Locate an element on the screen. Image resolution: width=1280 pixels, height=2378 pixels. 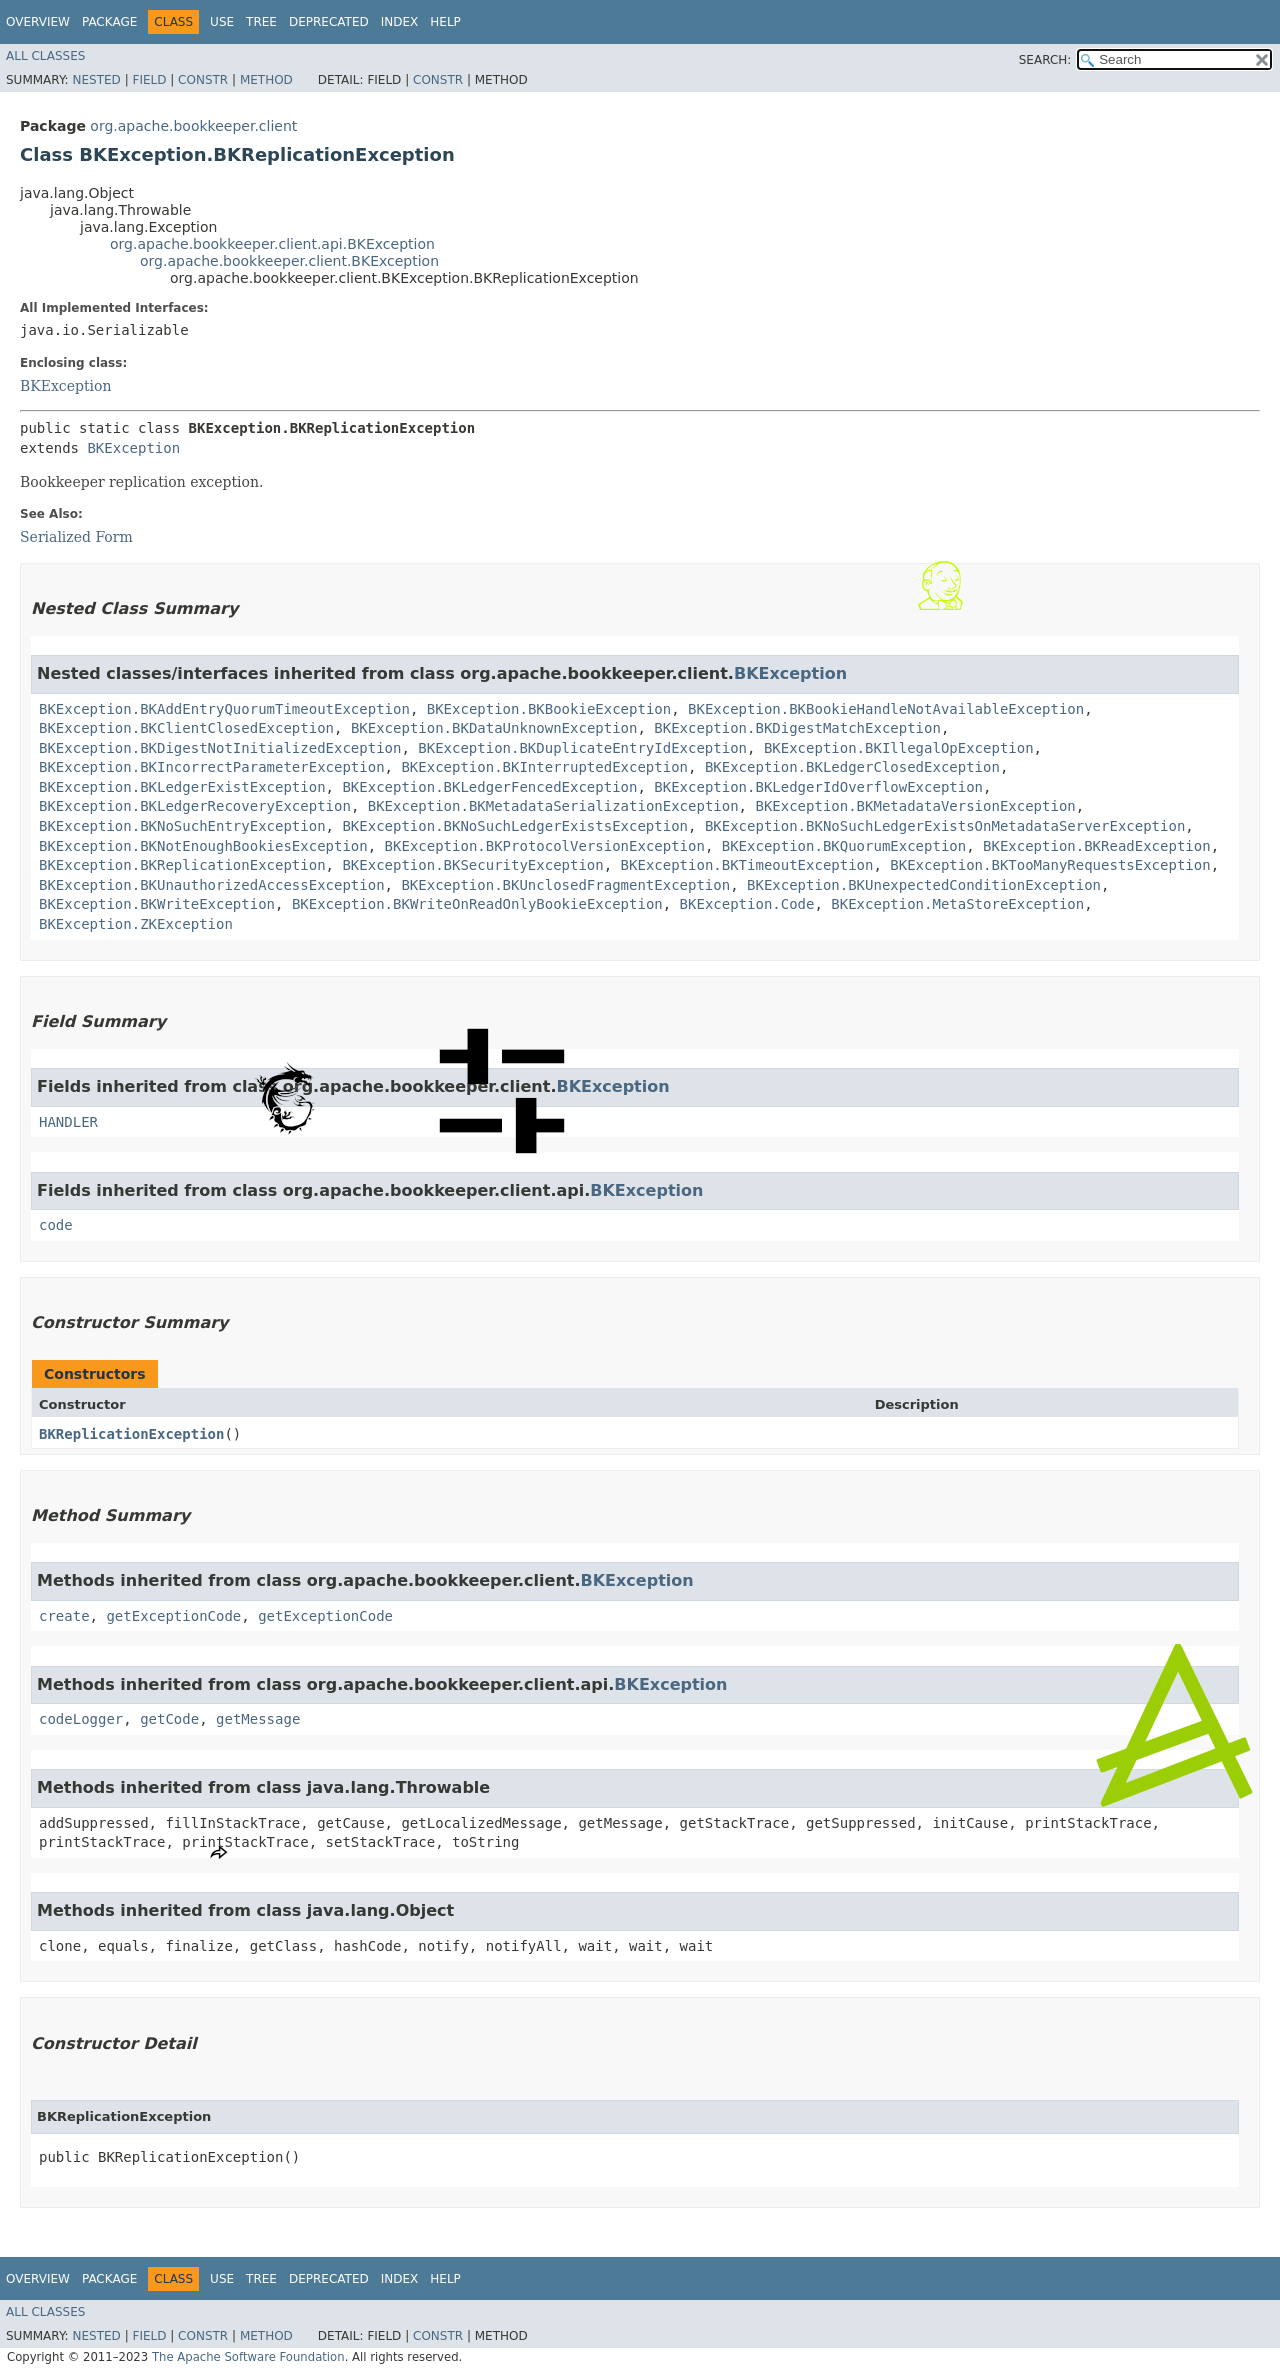
jenkins CI/CD automation server logo is located at coordinates (940, 585).